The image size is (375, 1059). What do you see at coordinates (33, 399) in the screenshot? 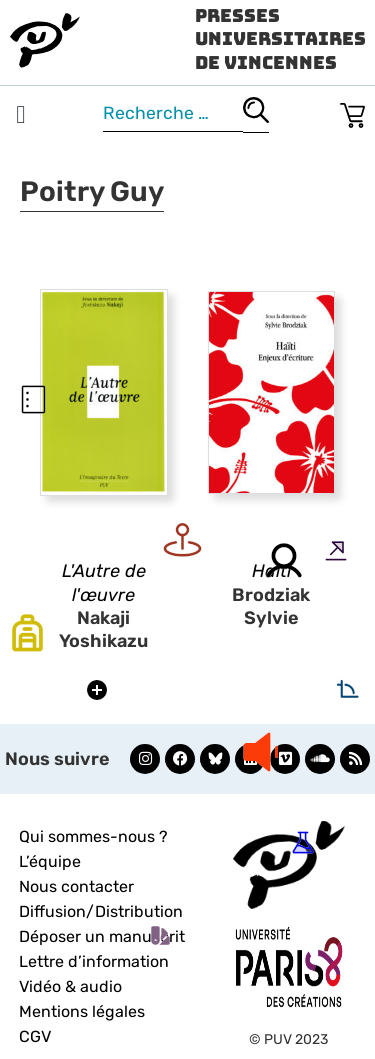
I see `view screenplay or script documents` at bounding box center [33, 399].